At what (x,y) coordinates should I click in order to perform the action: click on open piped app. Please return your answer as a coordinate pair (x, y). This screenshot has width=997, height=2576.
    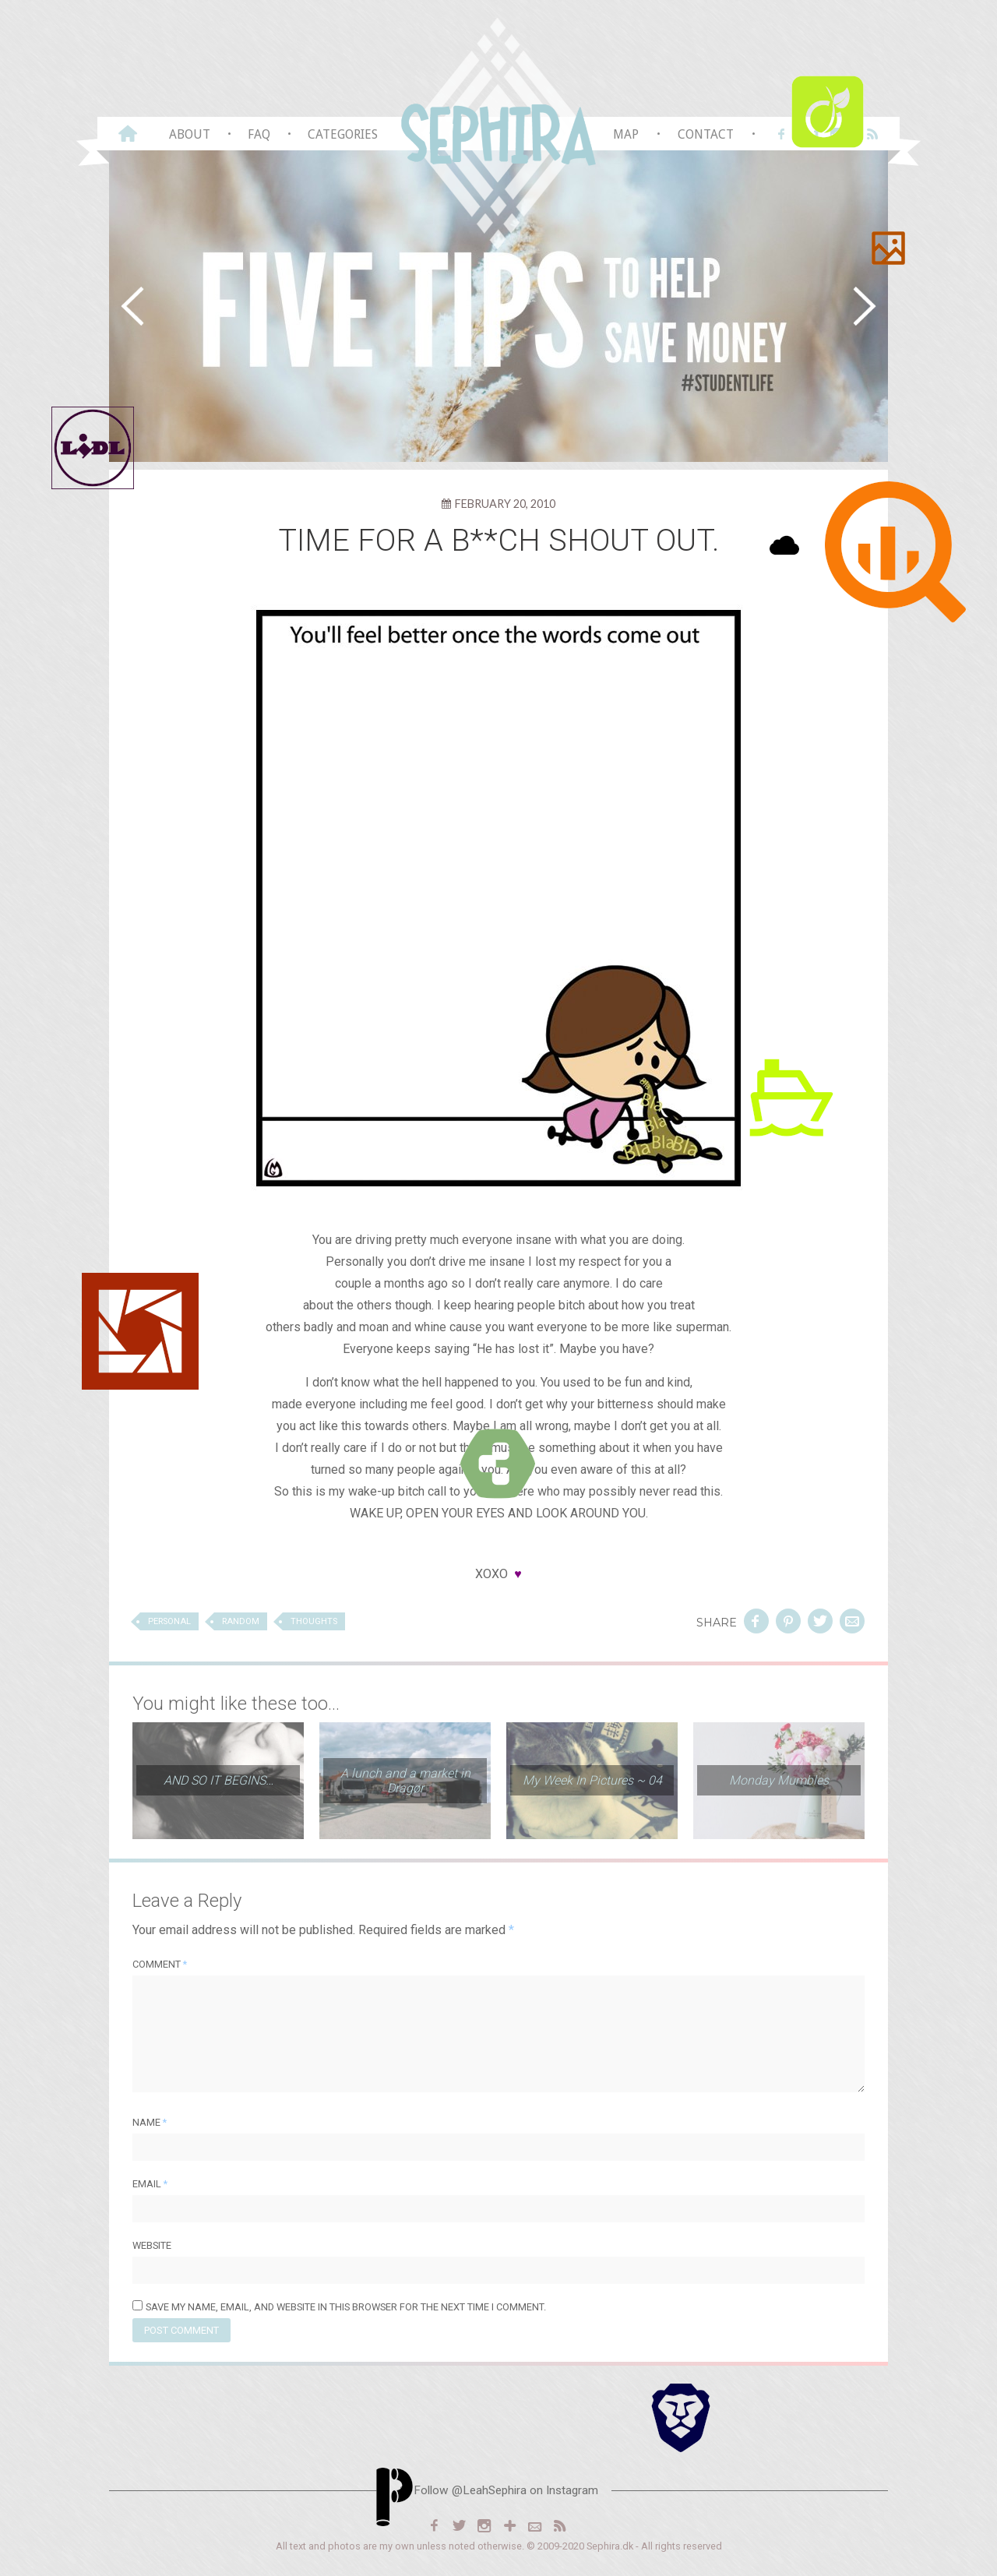
    Looking at the image, I should click on (394, 2497).